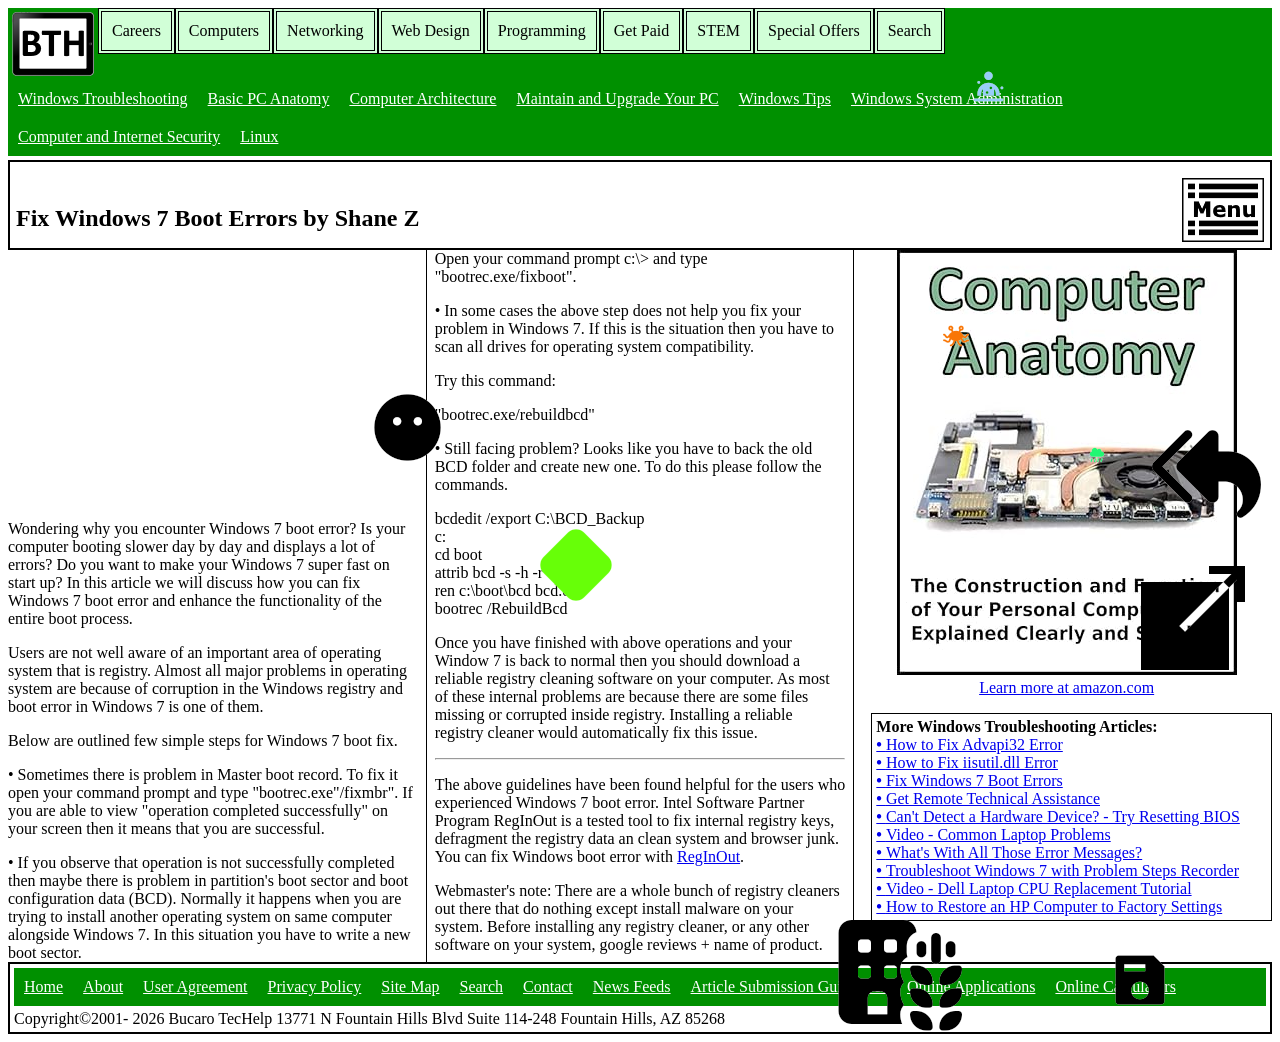 This screenshot has width=1280, height=1042. I want to click on access agricultural or farm management services, so click(897, 972).